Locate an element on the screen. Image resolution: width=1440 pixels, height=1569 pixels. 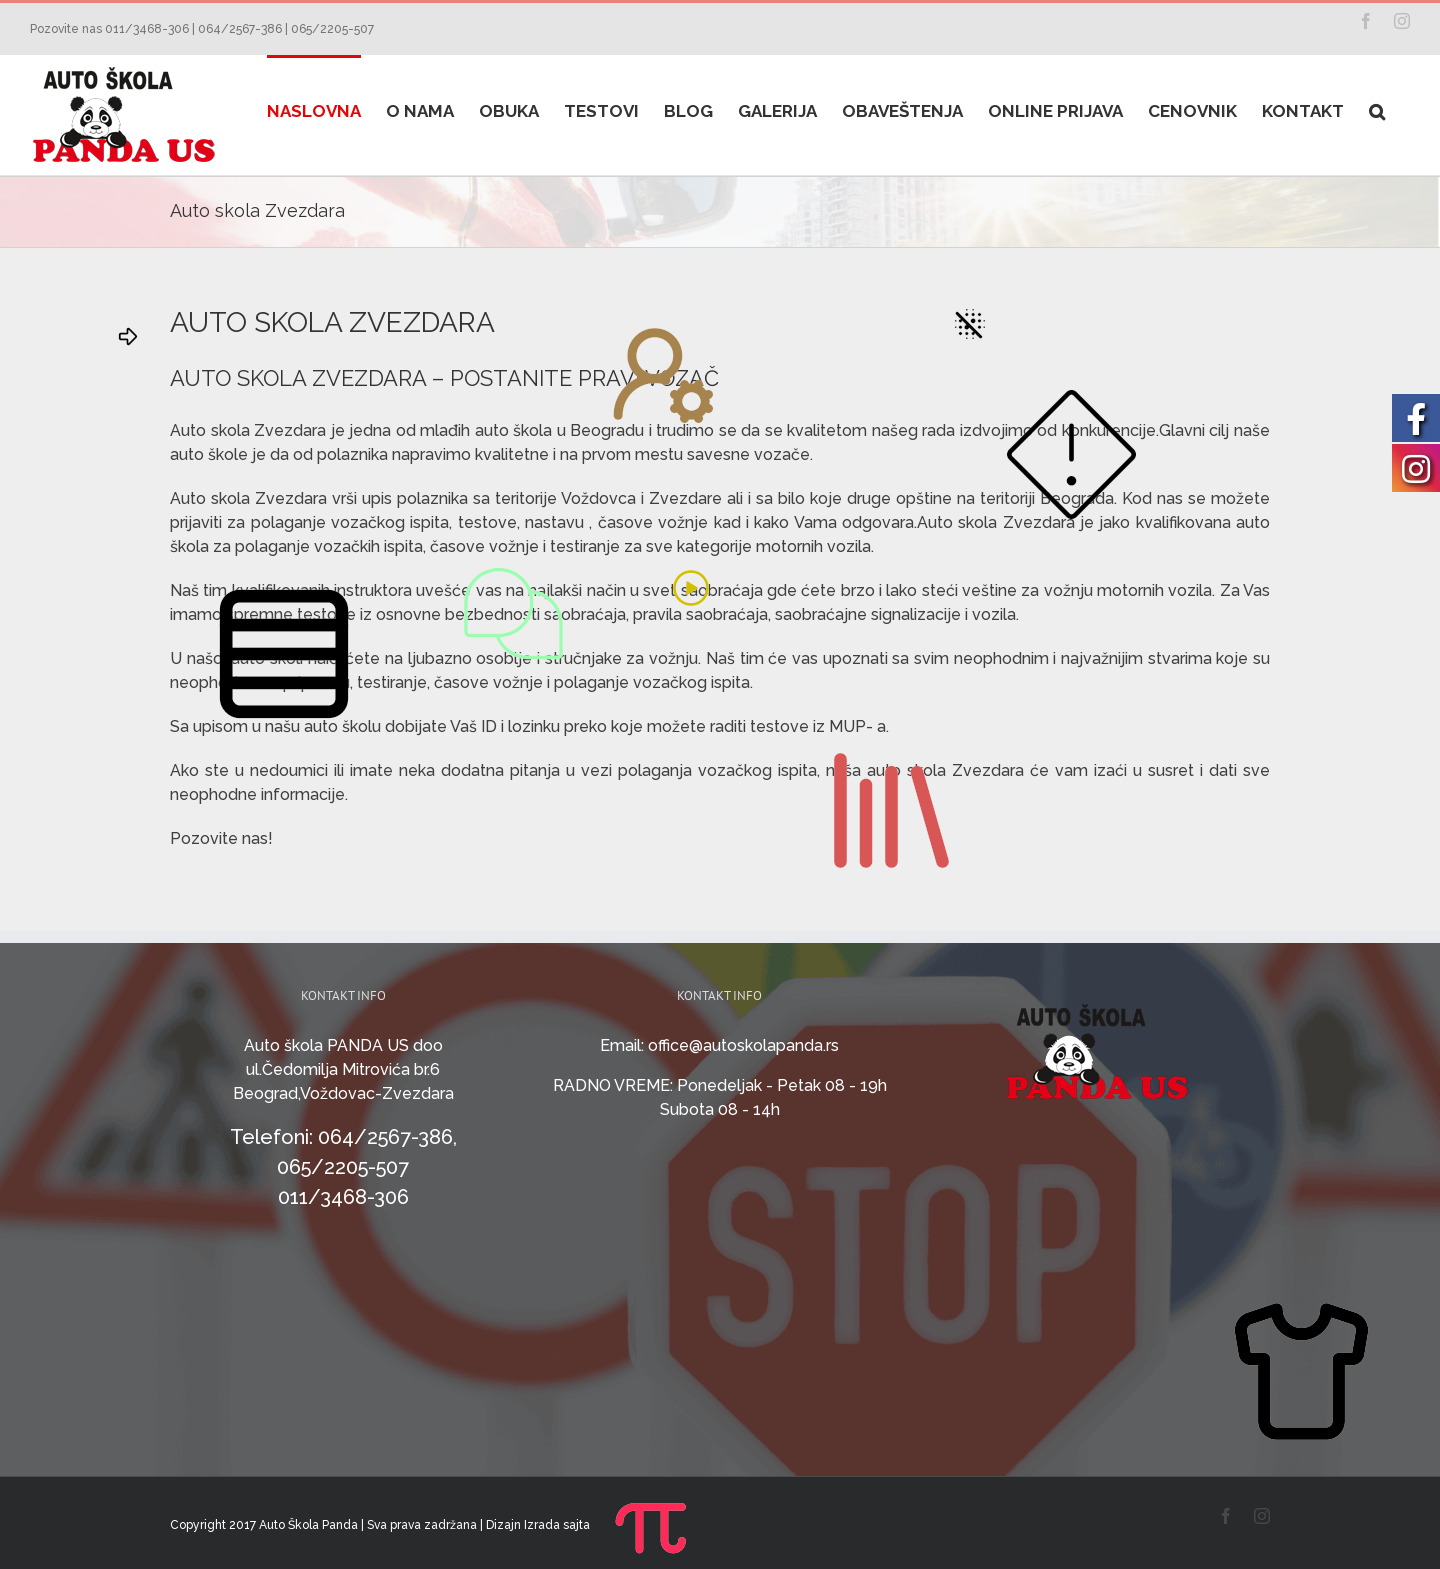
indicates a warning or caution state is located at coordinates (1071, 454).